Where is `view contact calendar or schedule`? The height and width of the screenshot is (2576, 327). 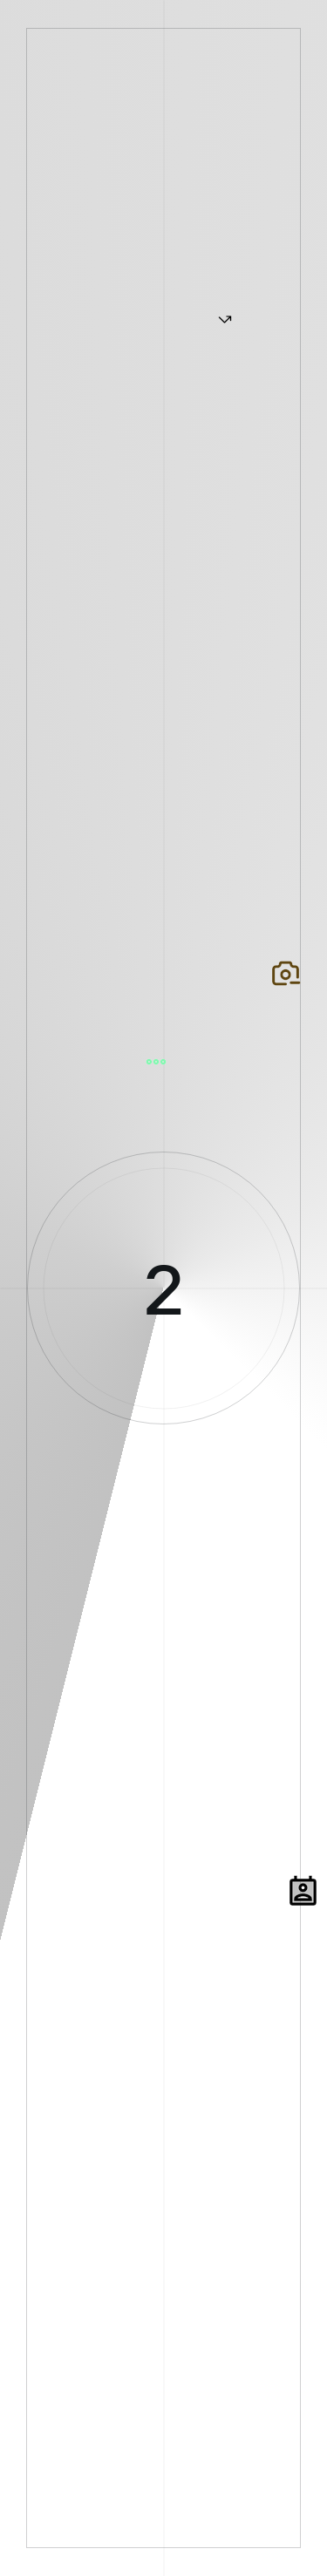
view contact calendar or schedule is located at coordinates (303, 1892).